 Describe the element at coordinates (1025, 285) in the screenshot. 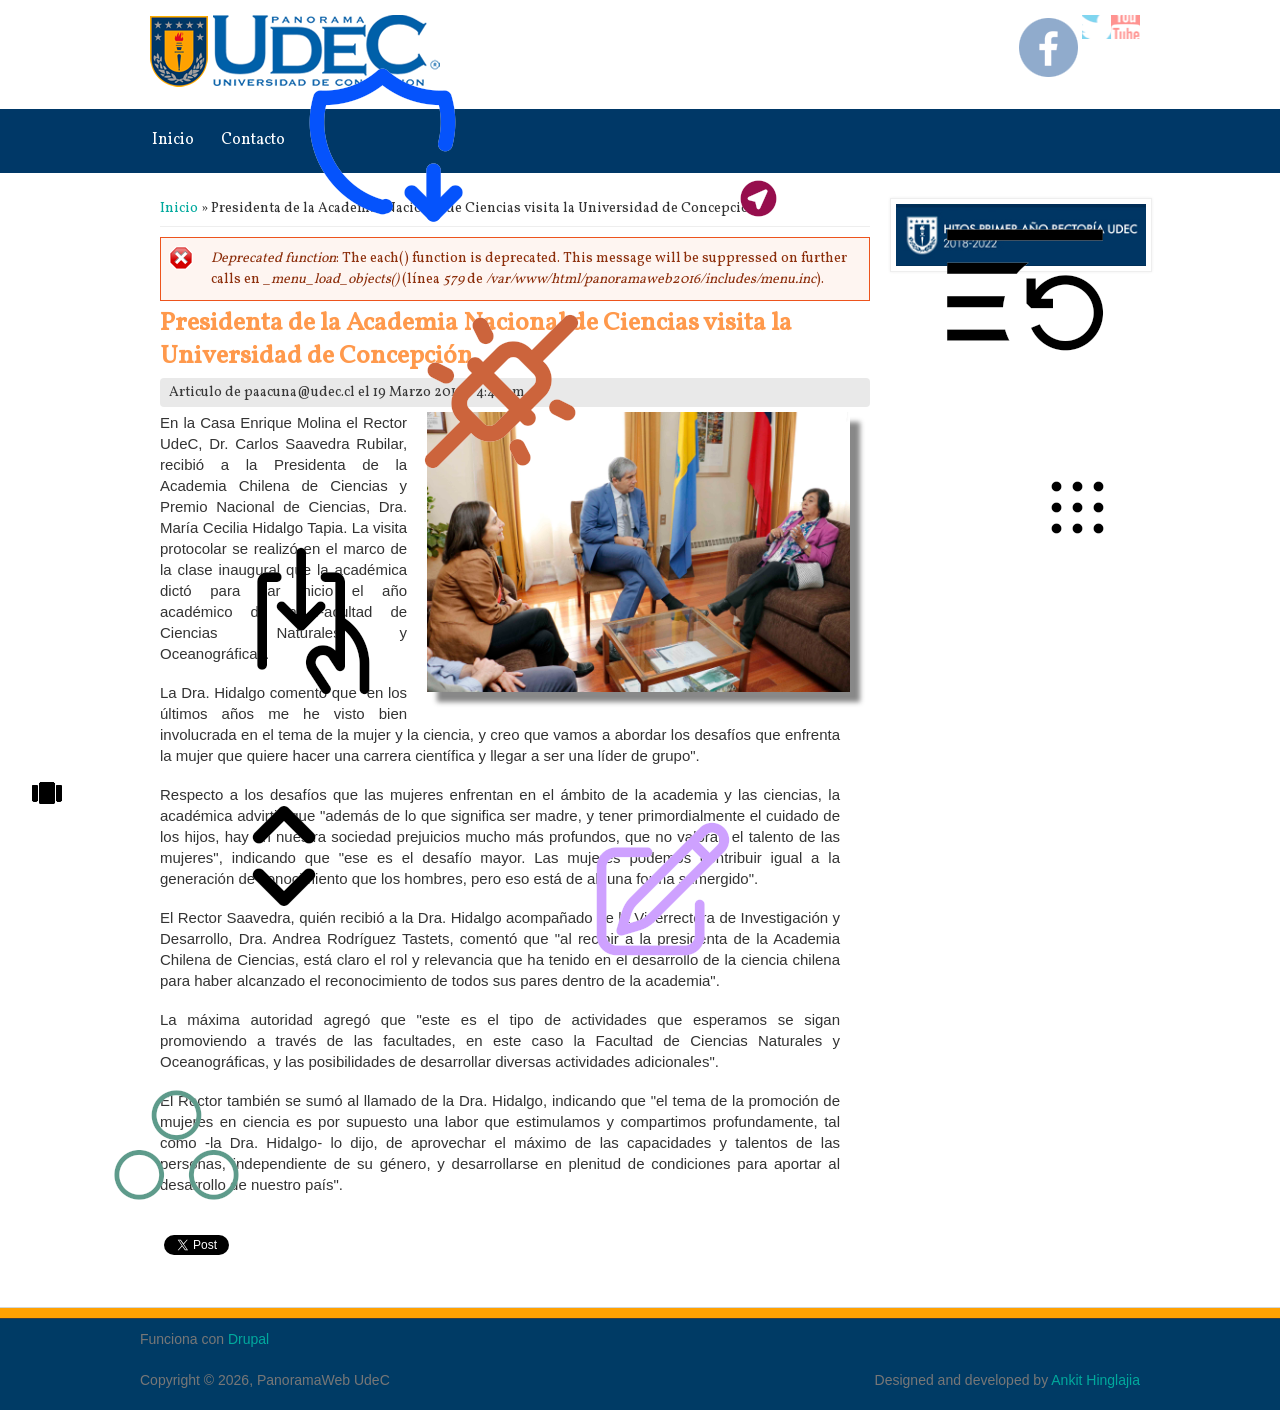

I see `restart the current debug frame` at that location.